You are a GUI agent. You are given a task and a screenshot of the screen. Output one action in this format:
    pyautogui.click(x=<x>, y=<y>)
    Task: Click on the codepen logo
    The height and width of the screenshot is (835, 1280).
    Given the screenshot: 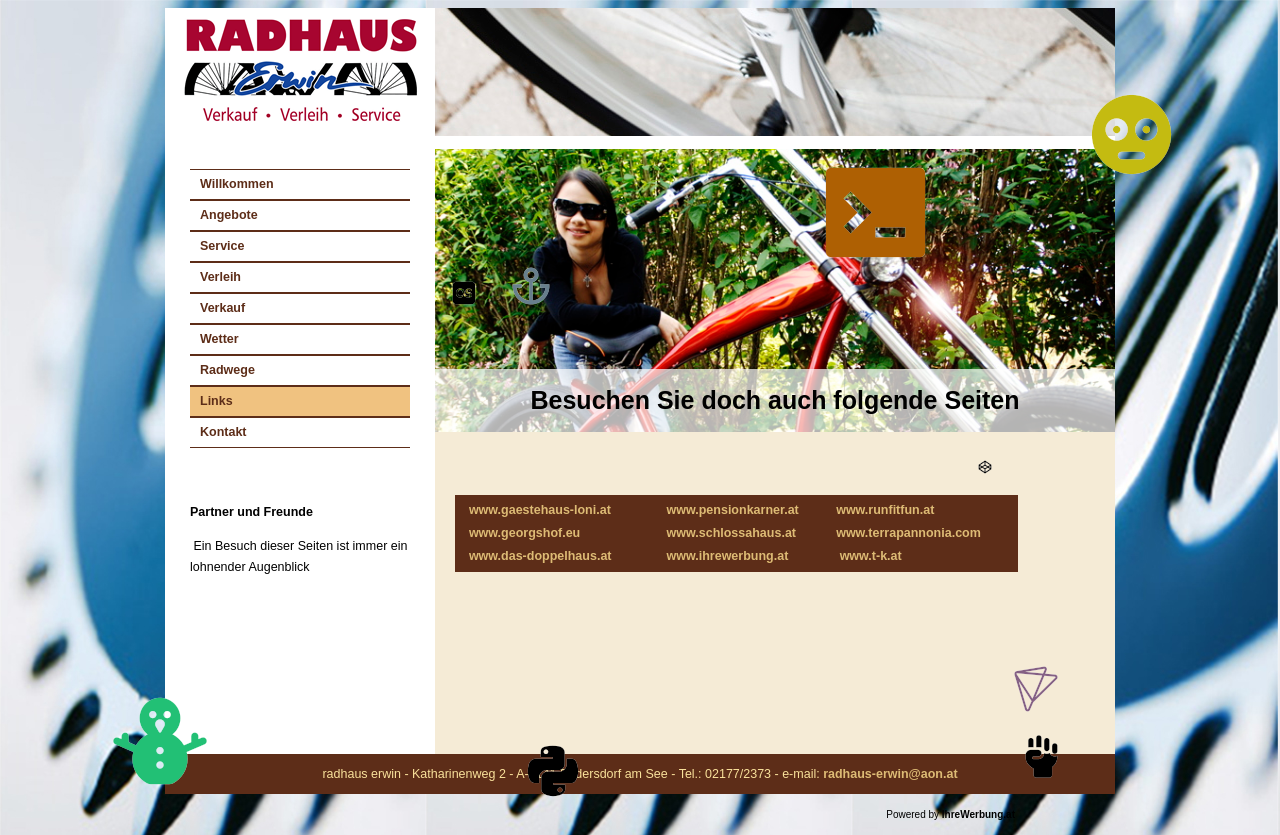 What is the action you would take?
    pyautogui.click(x=985, y=467)
    